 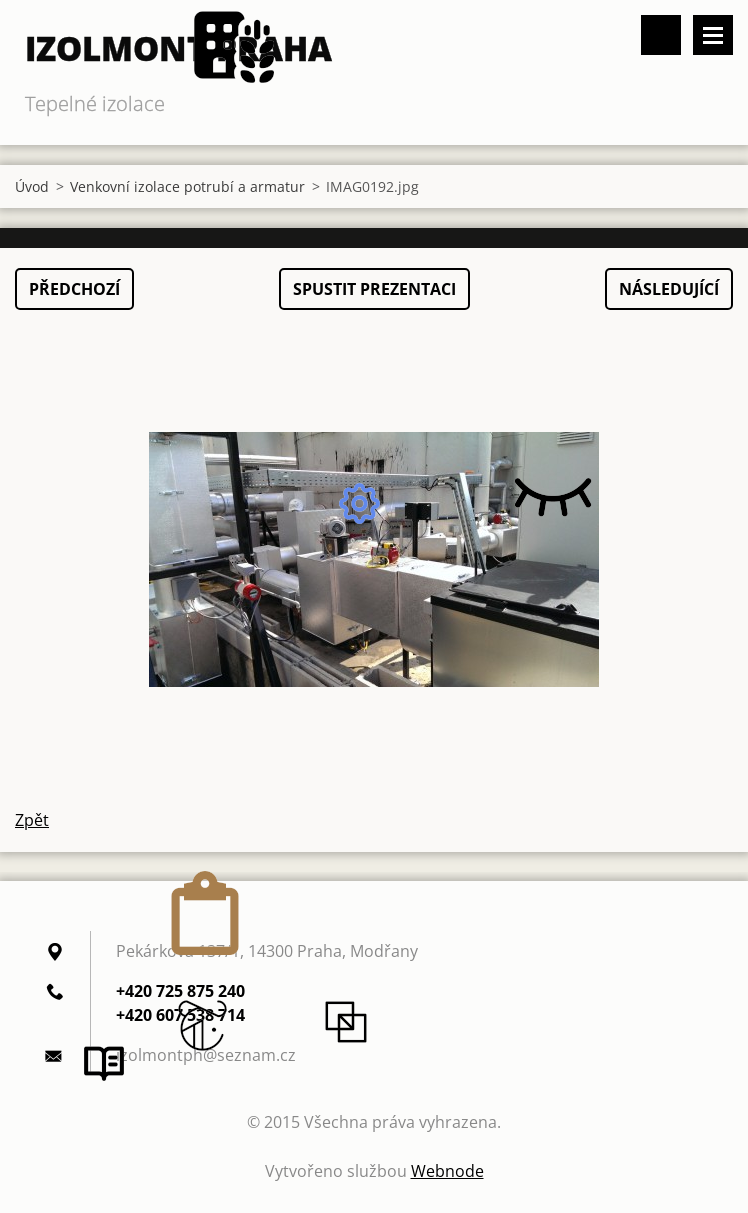 I want to click on hide password or sensitive content, so click(x=553, y=490).